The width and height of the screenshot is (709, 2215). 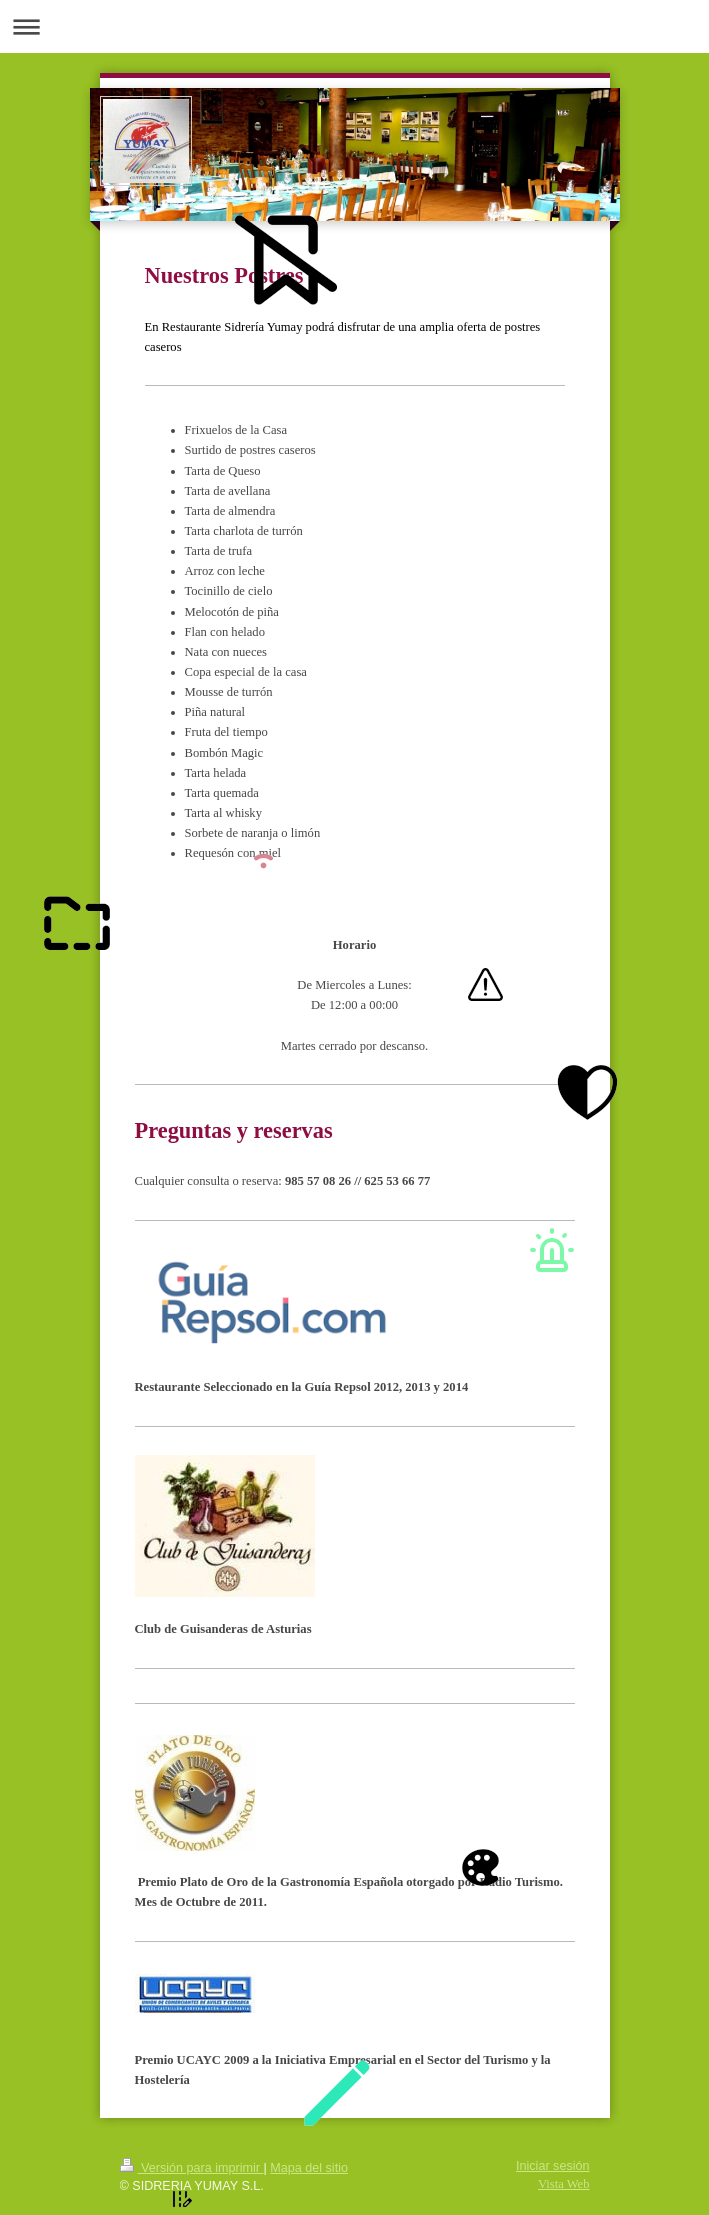 What do you see at coordinates (485, 984) in the screenshot?
I see `indicates a warning or caution state` at bounding box center [485, 984].